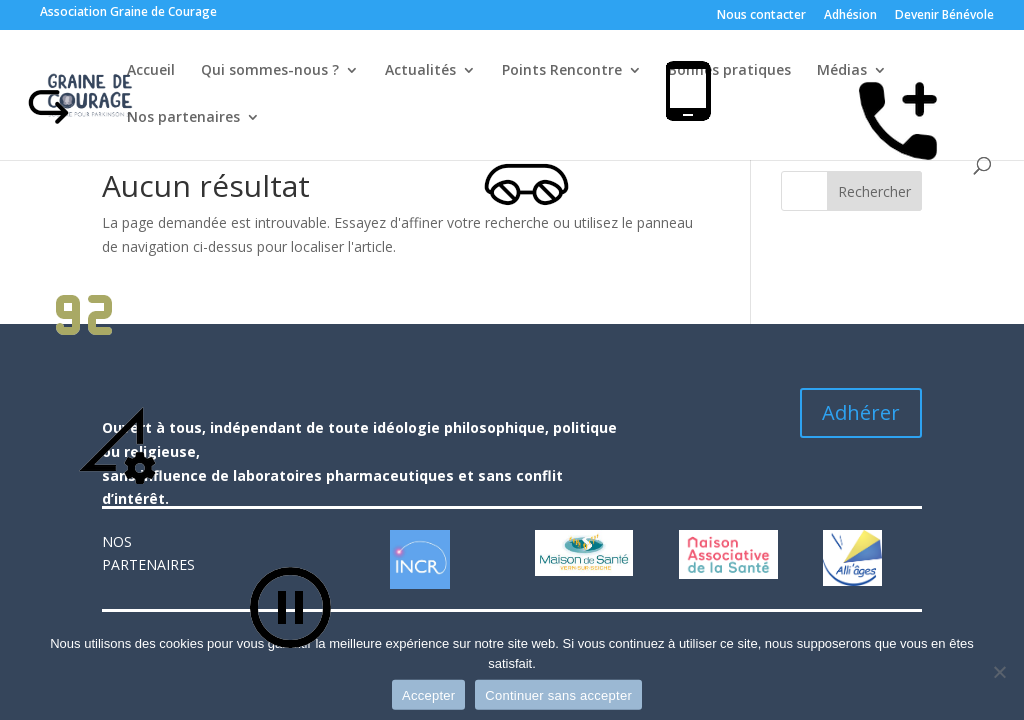 Image resolution: width=1024 pixels, height=720 pixels. Describe the element at coordinates (117, 445) in the screenshot. I see `configure data connection settings` at that location.